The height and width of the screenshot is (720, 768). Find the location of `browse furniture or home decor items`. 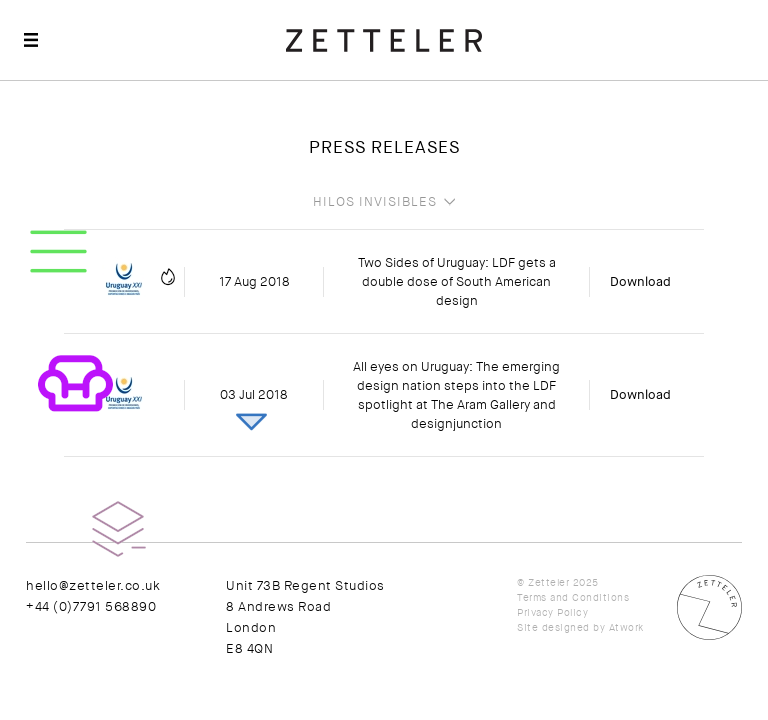

browse furniture or home decor items is located at coordinates (75, 384).